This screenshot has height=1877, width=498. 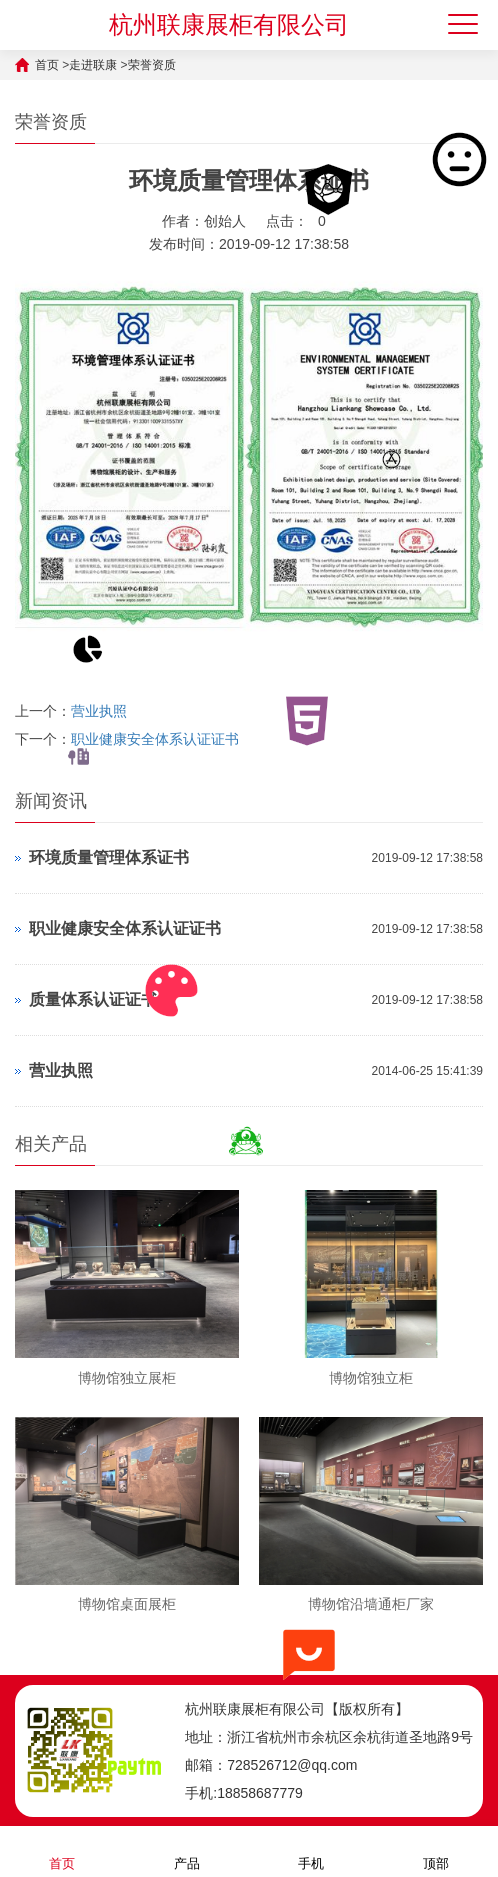 What do you see at coordinates (171, 990) in the screenshot?
I see `access color and theme settings` at bounding box center [171, 990].